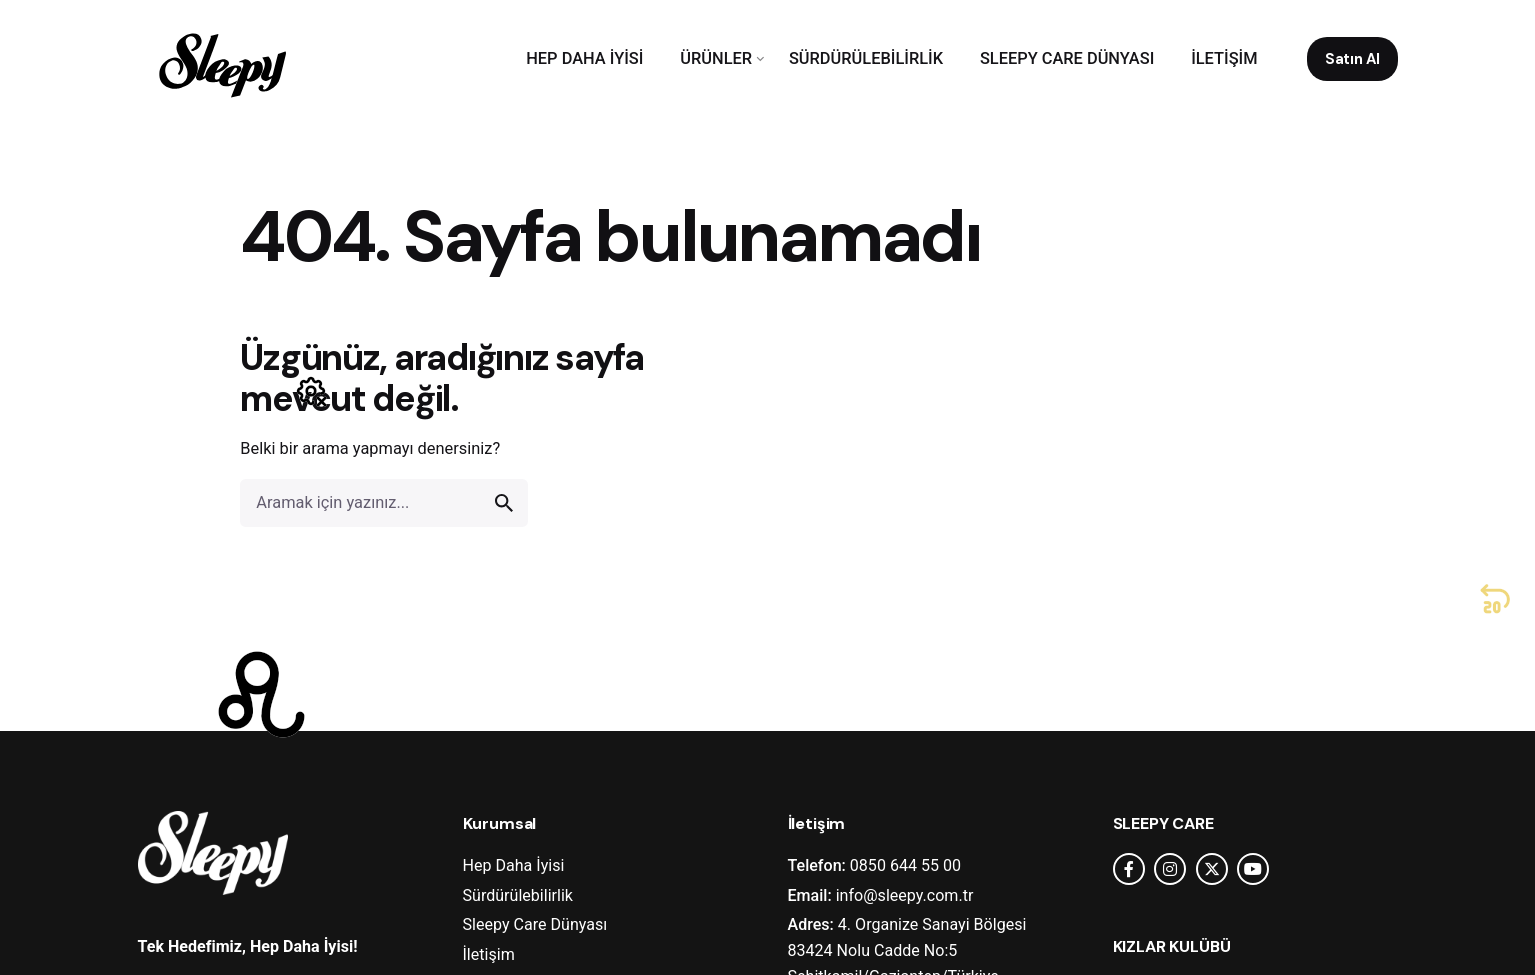 Image resolution: width=1535 pixels, height=975 pixels. I want to click on skip backward 20 seconds, so click(1494, 599).